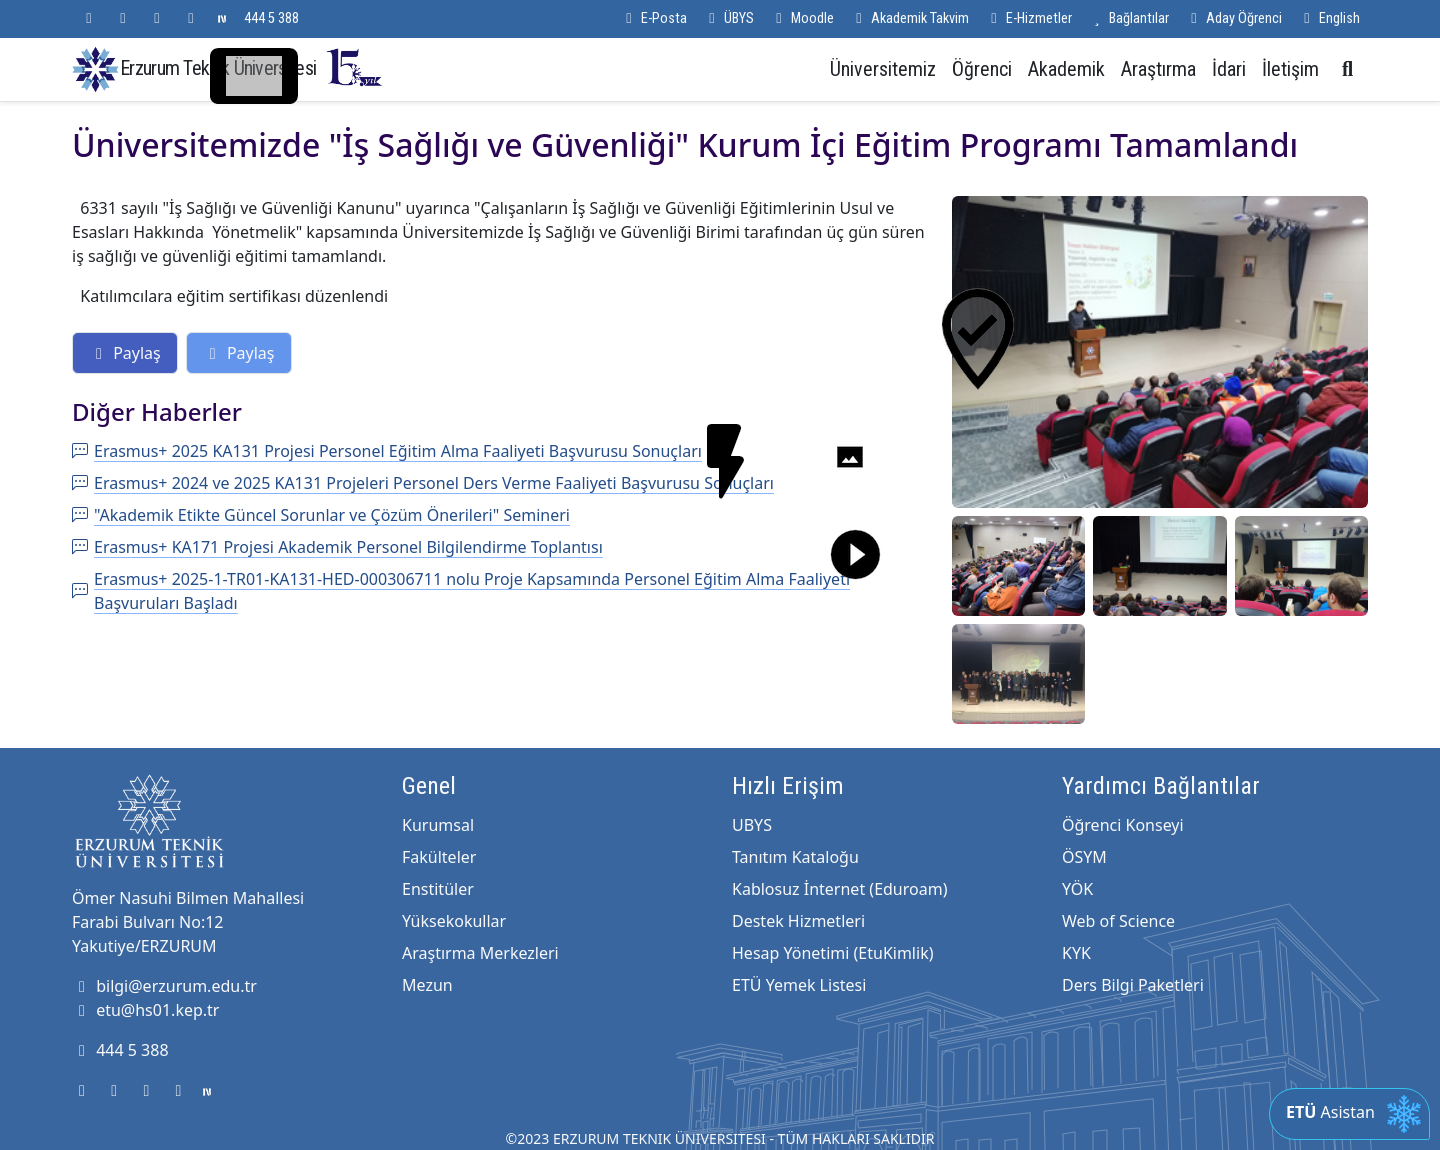 This screenshot has height=1150, width=1440. I want to click on rotate device to landscape orientation, so click(254, 76).